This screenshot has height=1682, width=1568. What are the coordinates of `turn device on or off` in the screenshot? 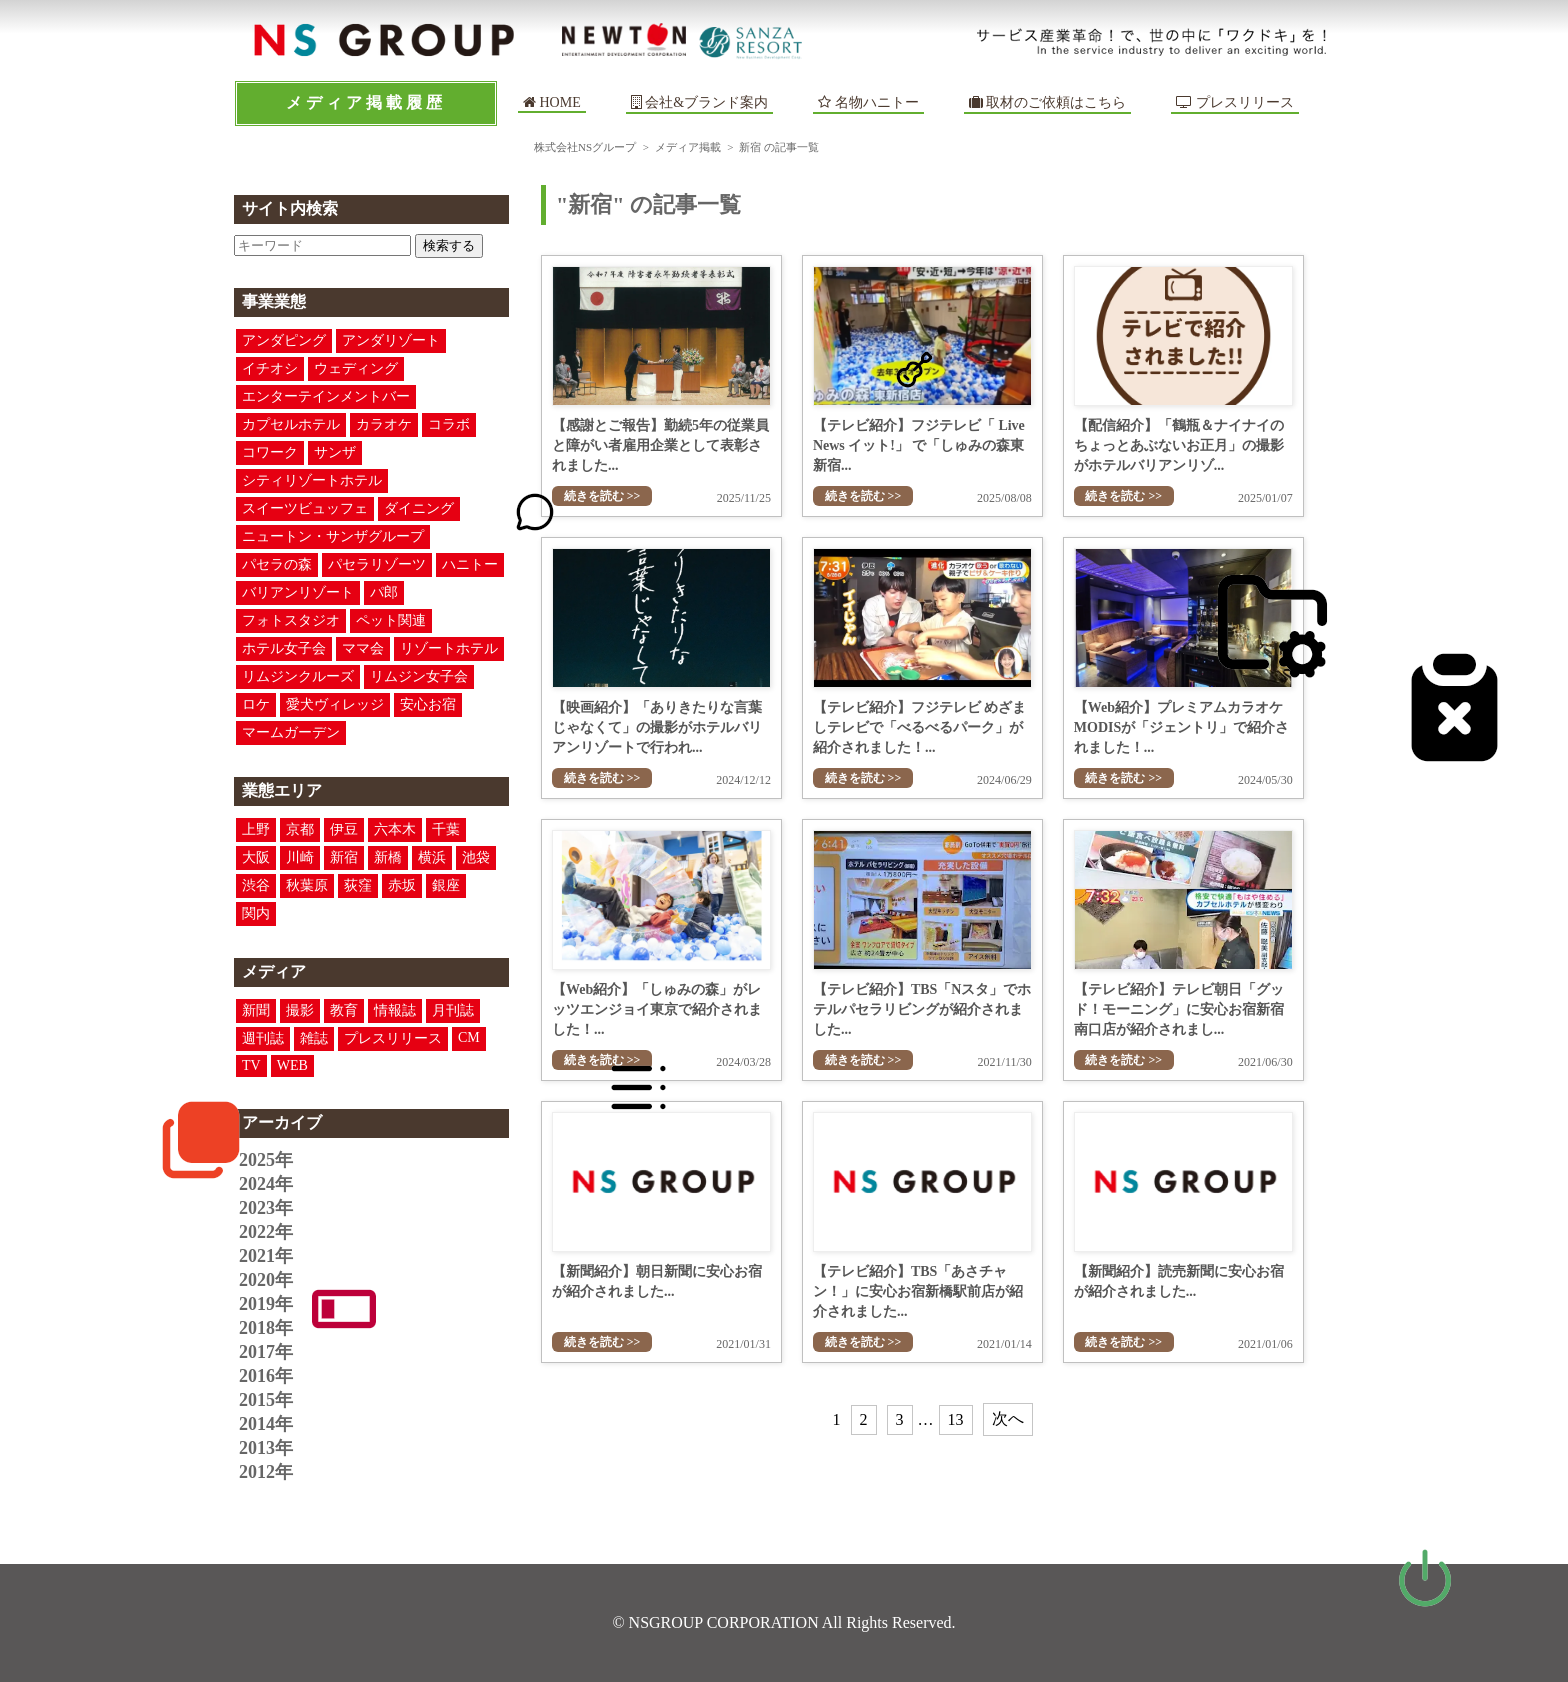 It's located at (1425, 1578).